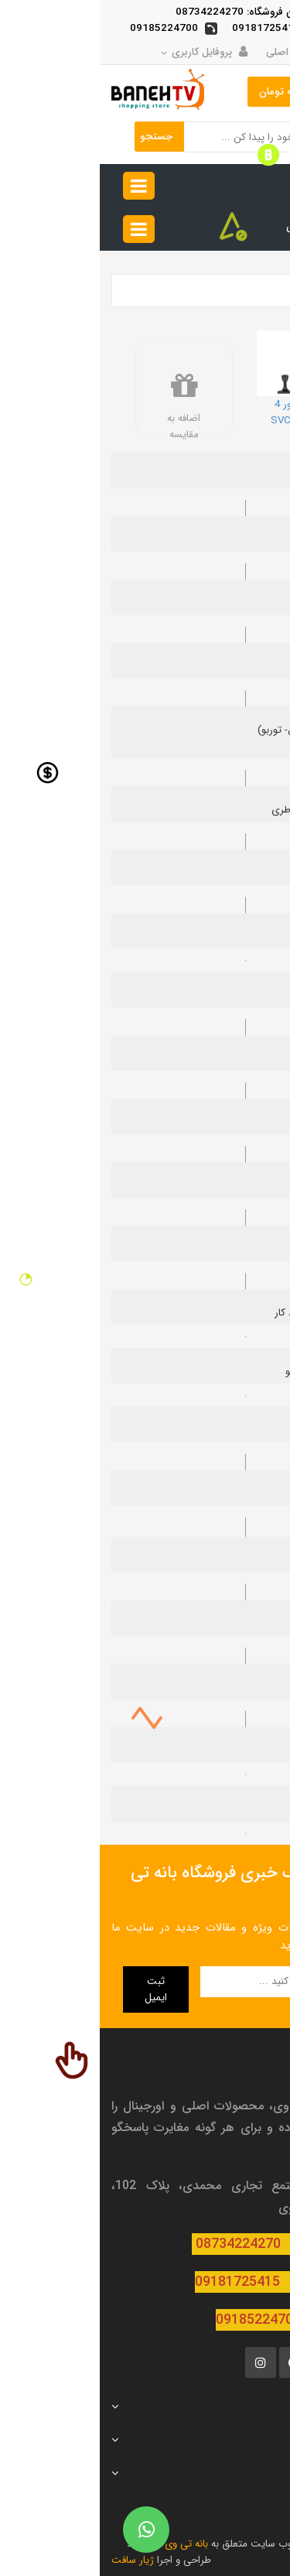  I want to click on indicates 20% progress or completion, so click(26, 1279).